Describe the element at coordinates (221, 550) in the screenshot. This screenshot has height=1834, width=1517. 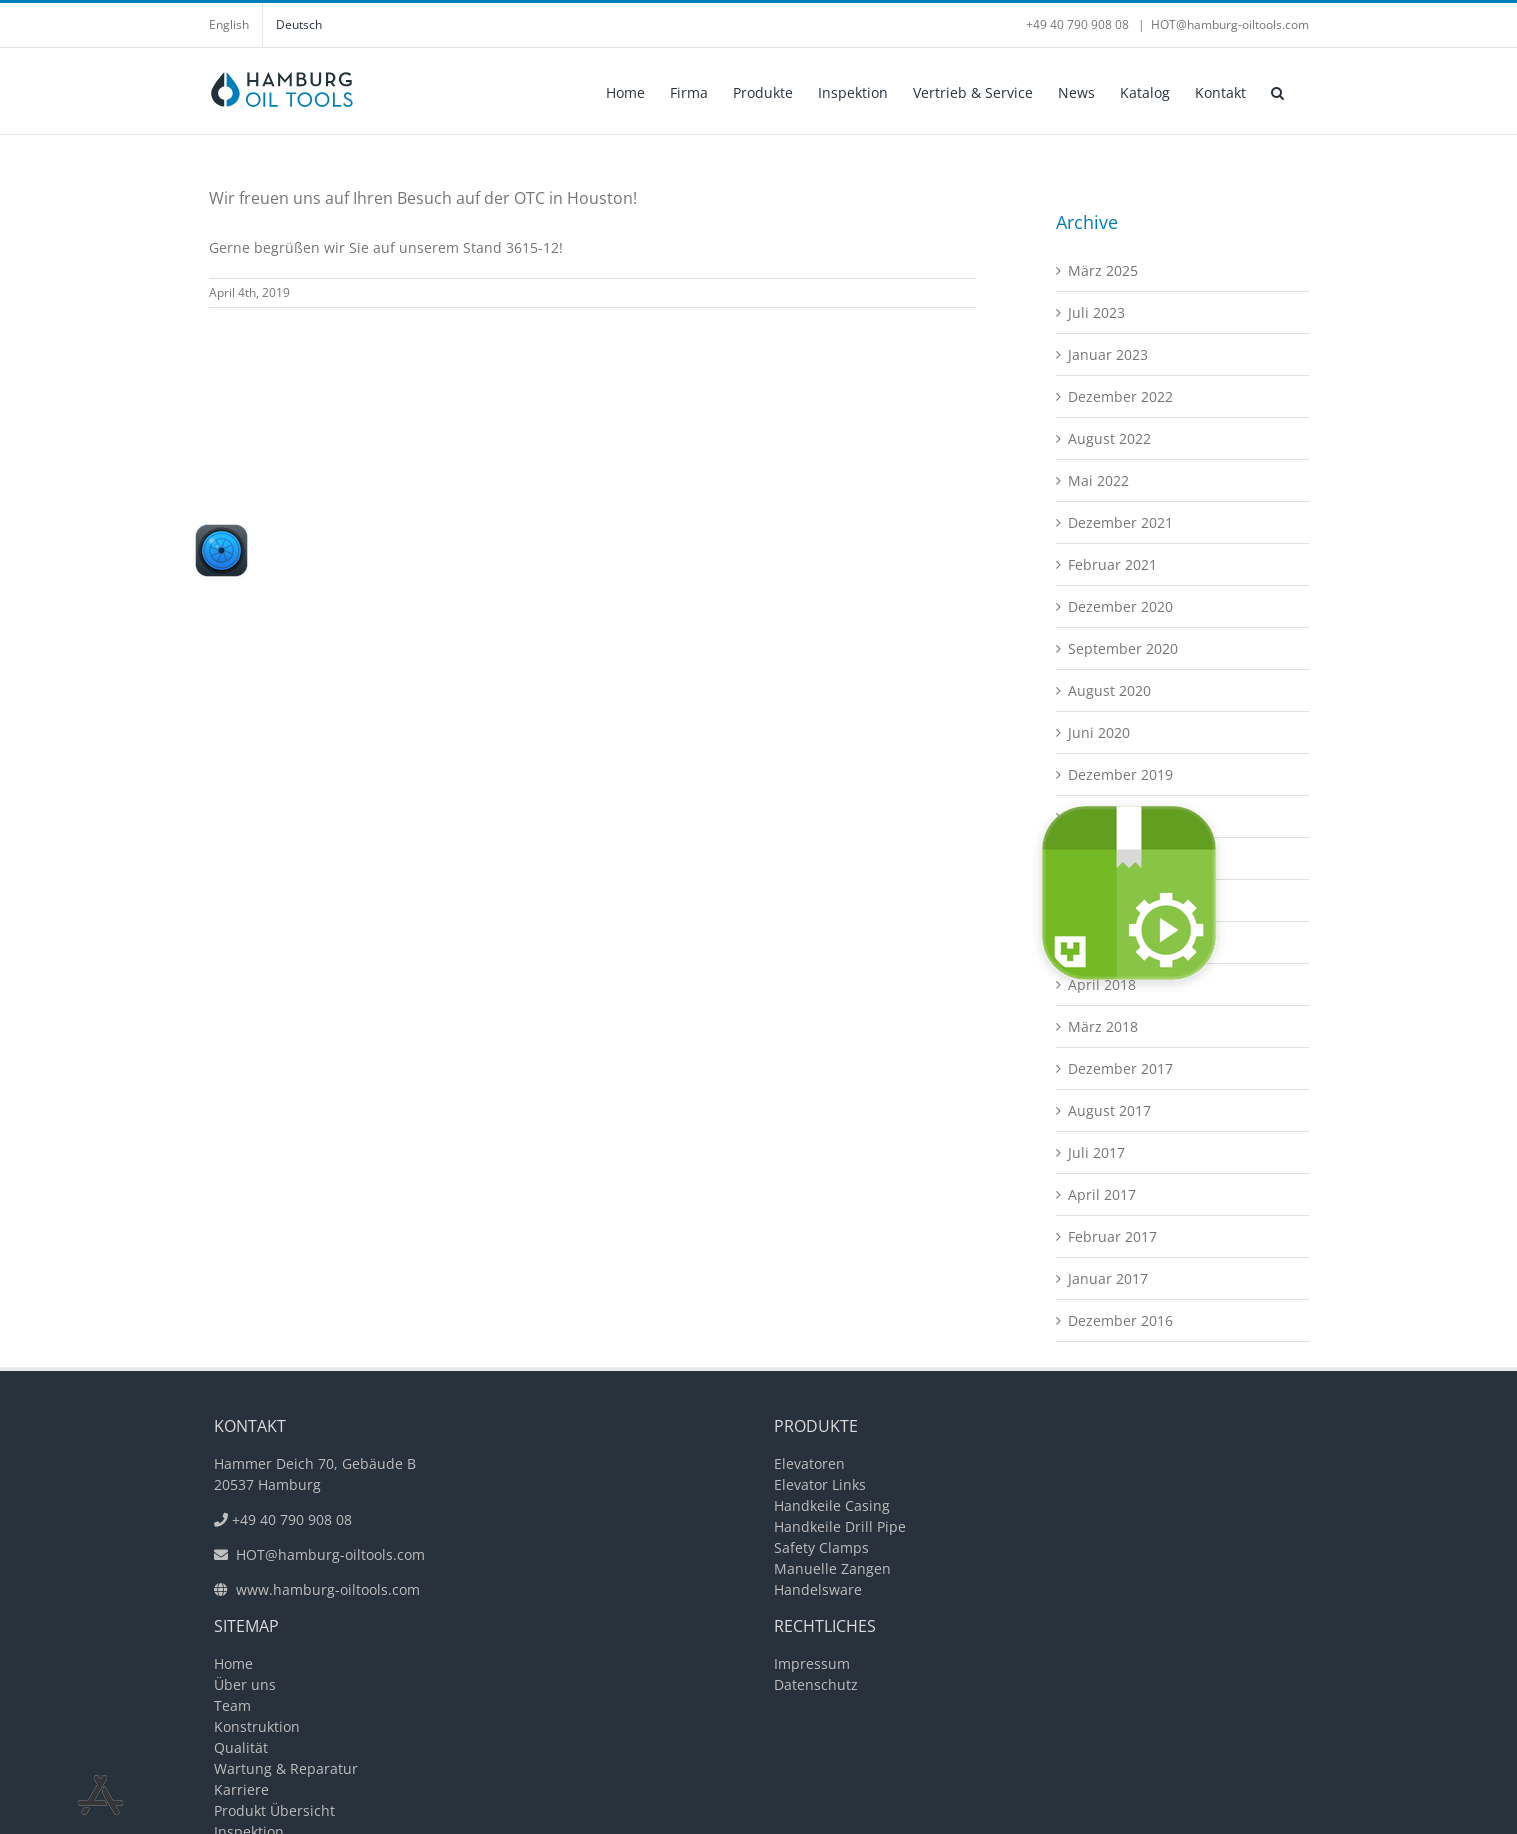
I see `open digikam photo management app` at that location.